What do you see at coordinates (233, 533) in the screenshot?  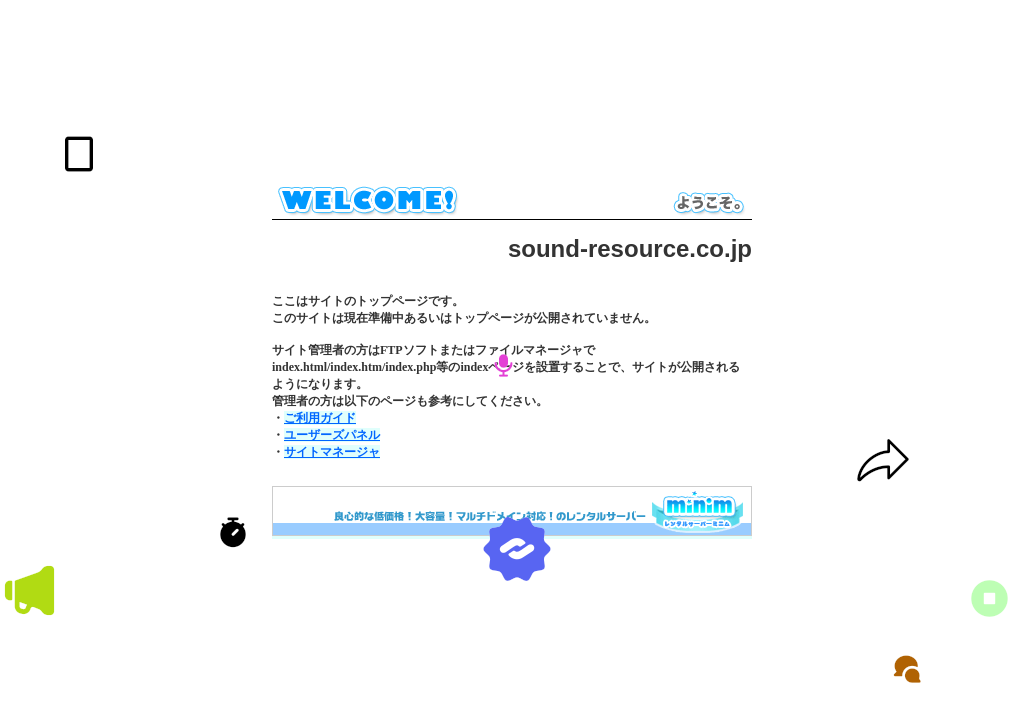 I see `start a timer or countdown` at bounding box center [233, 533].